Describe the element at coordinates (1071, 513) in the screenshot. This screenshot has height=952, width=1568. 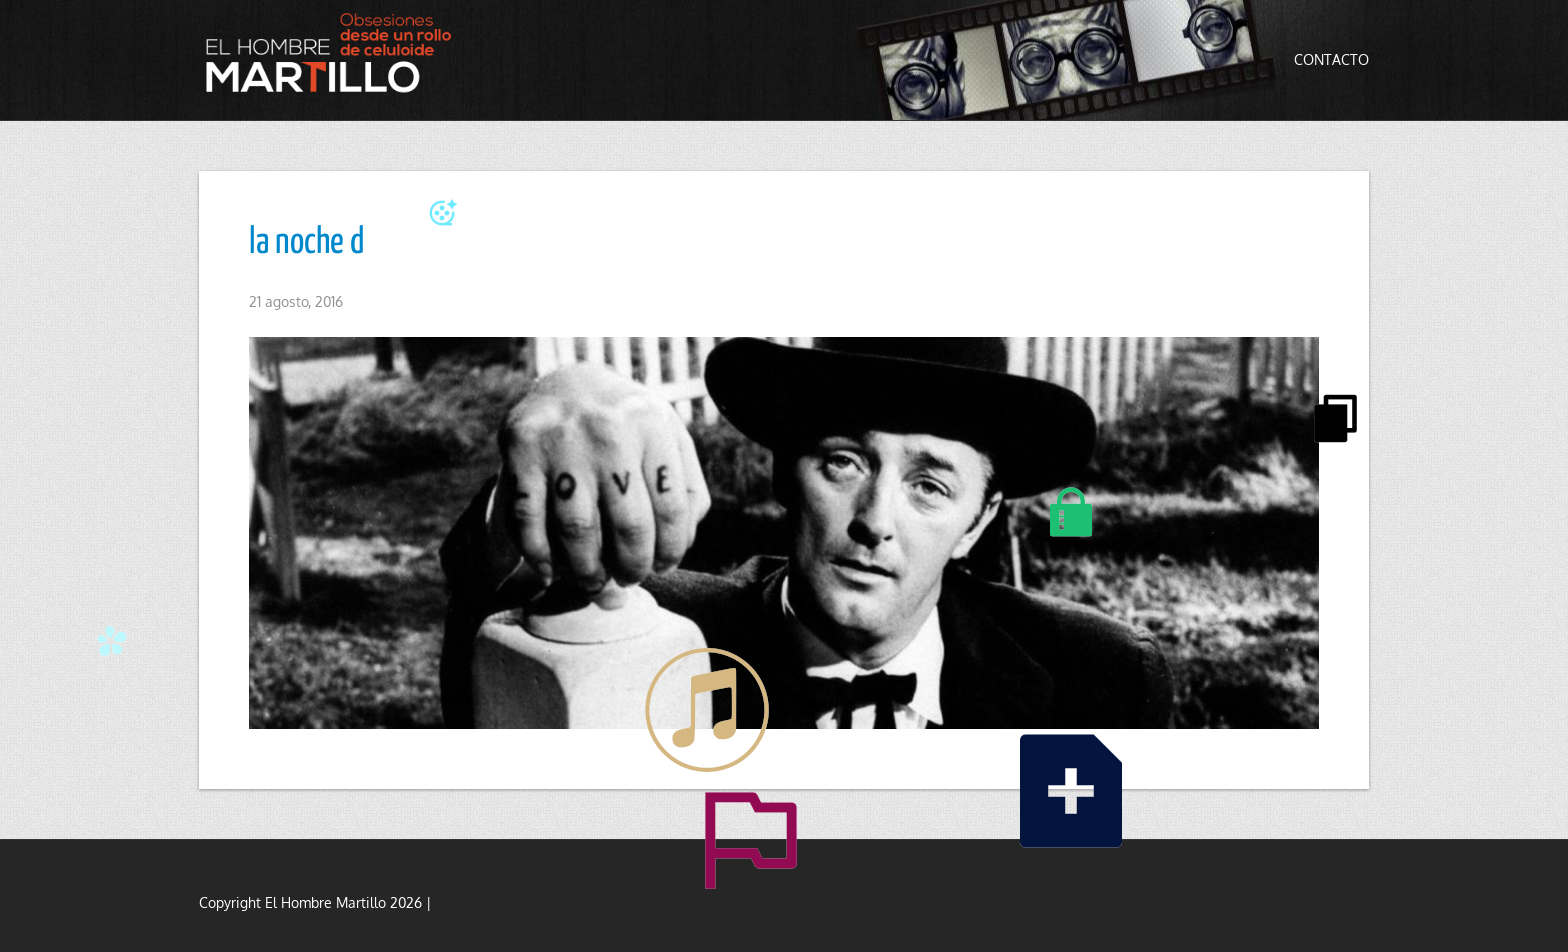
I see `access a private git repository` at that location.